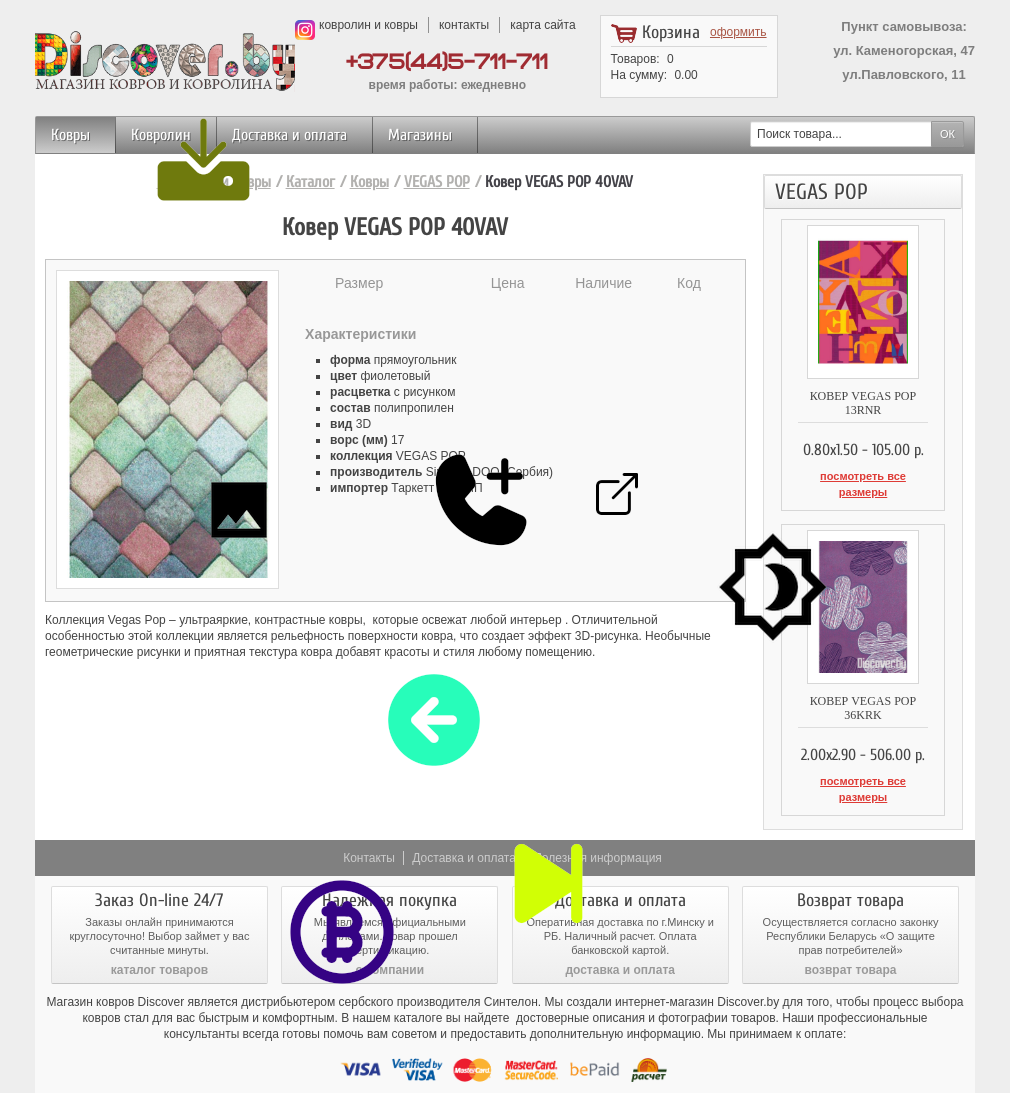 The width and height of the screenshot is (1010, 1093). Describe the element at coordinates (434, 720) in the screenshot. I see `go back to the previous page` at that location.